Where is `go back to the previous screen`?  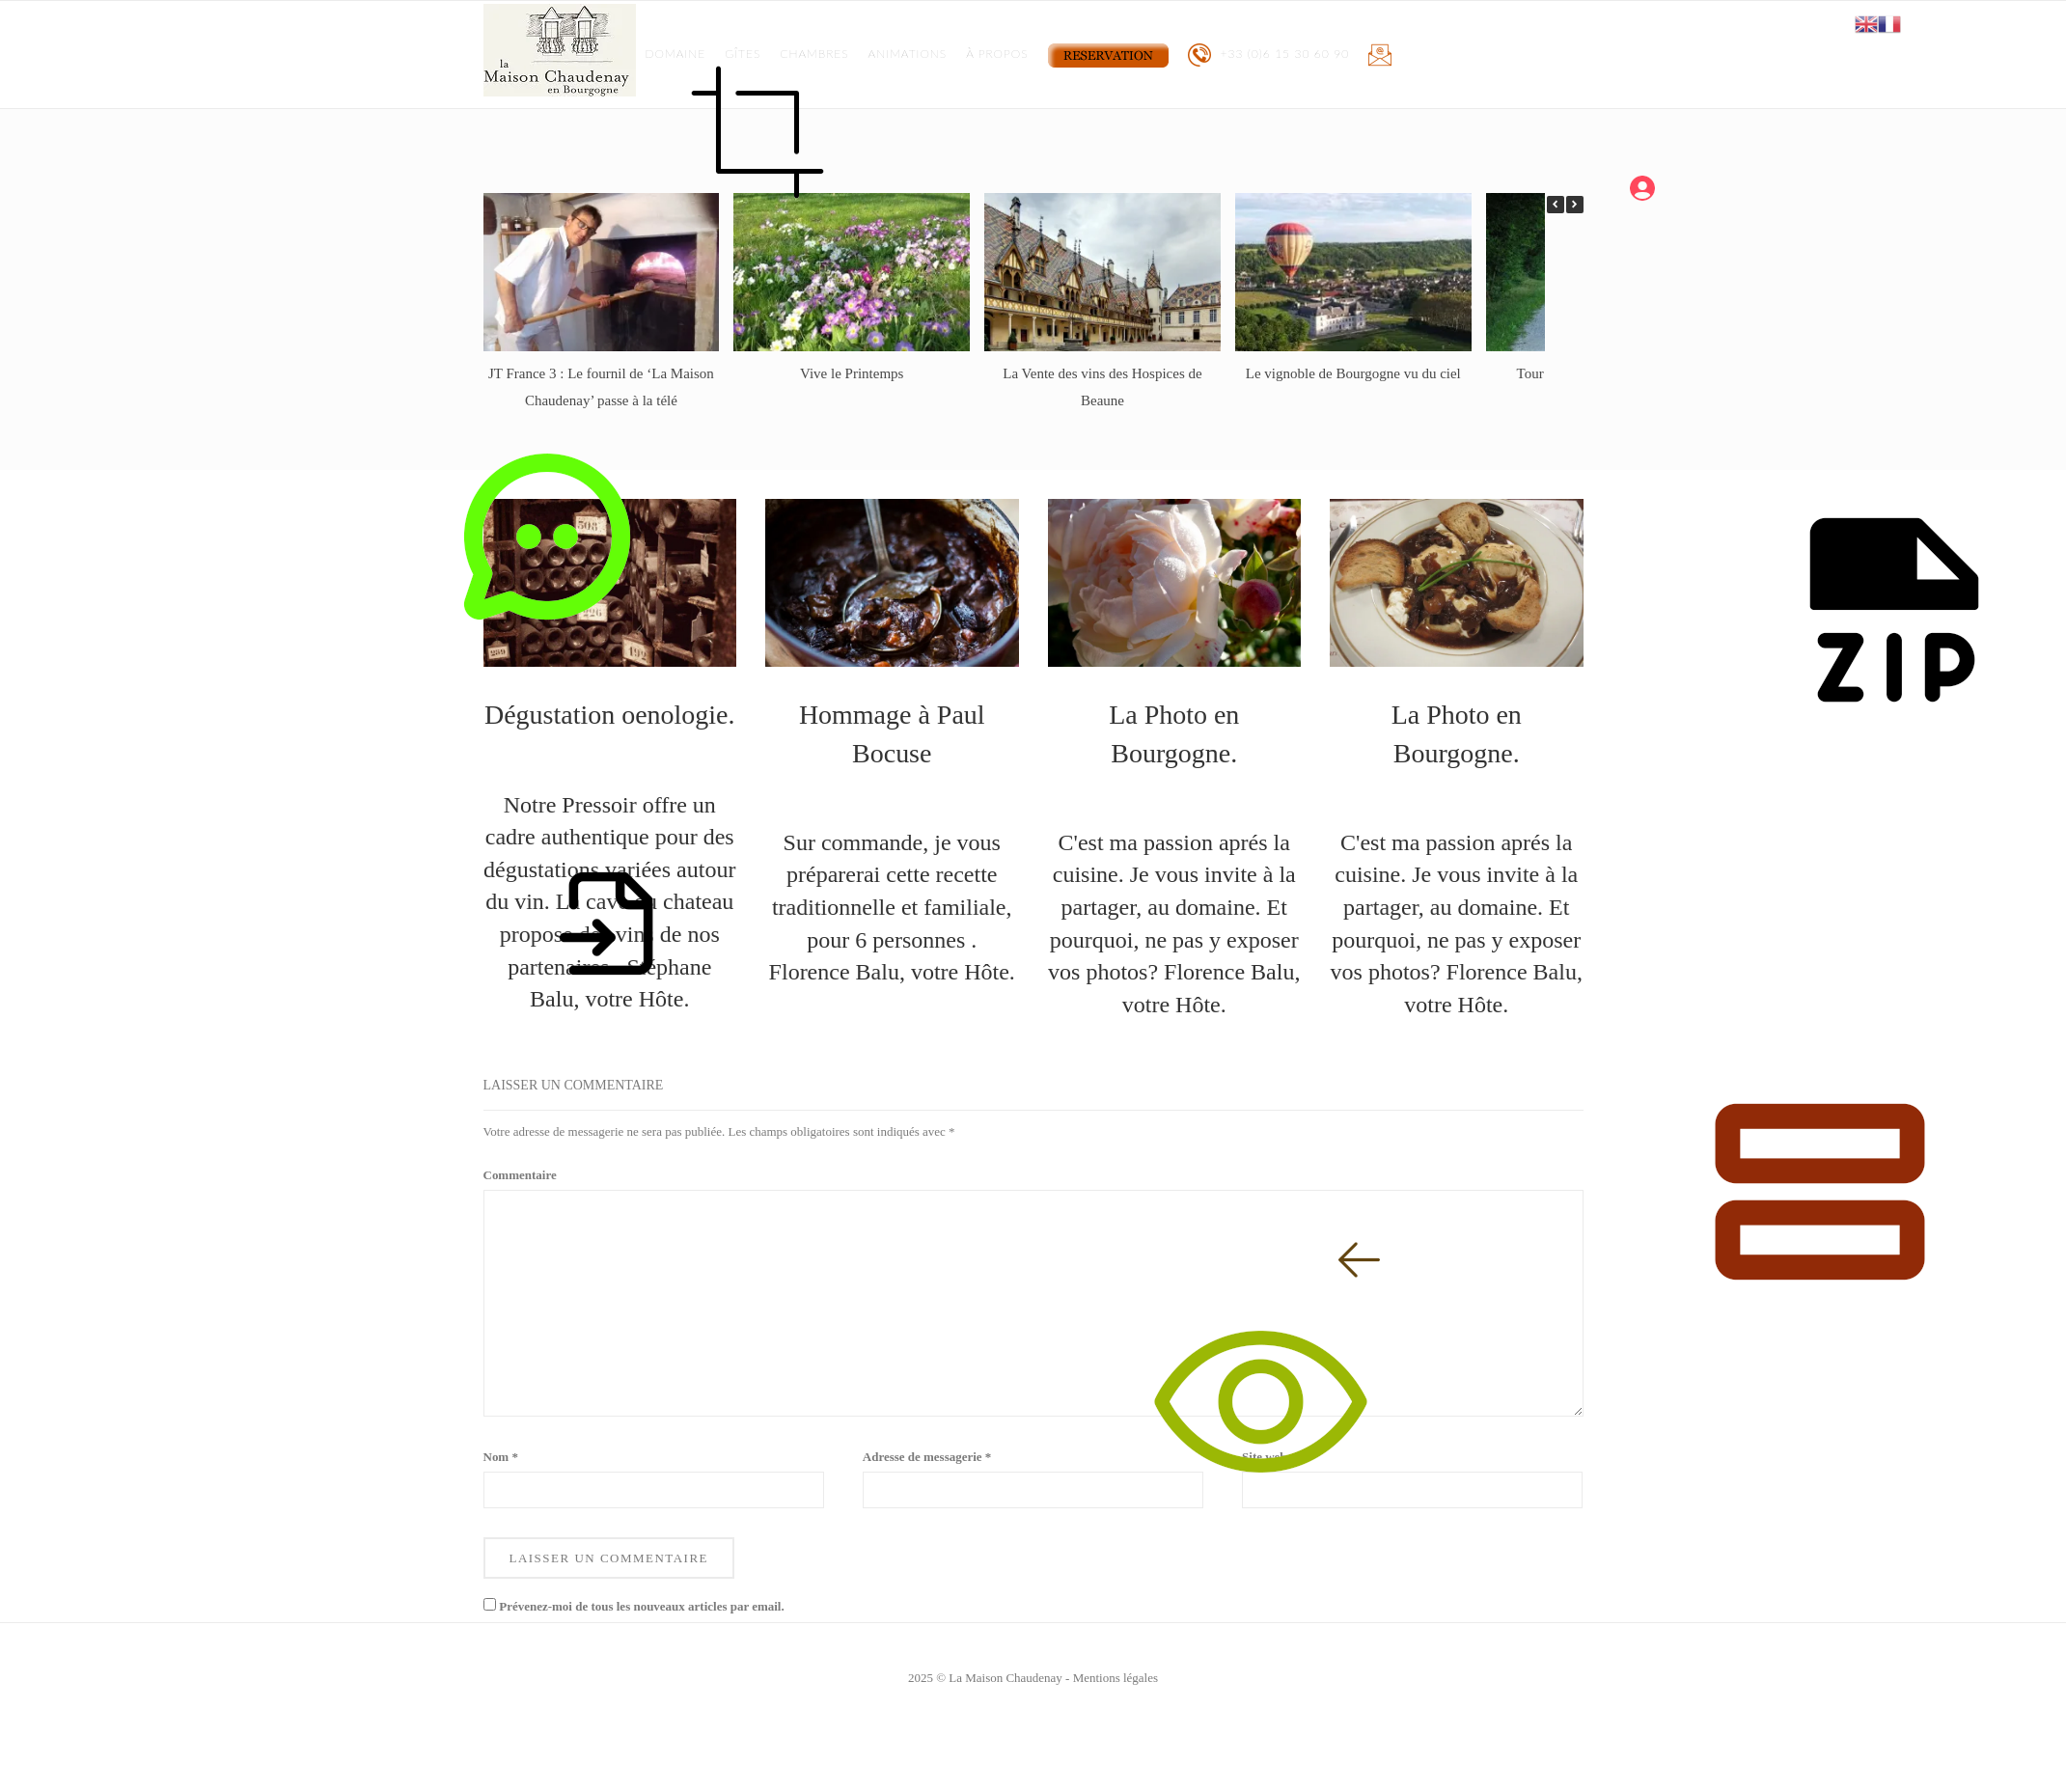 go back to the previous screen is located at coordinates (1359, 1259).